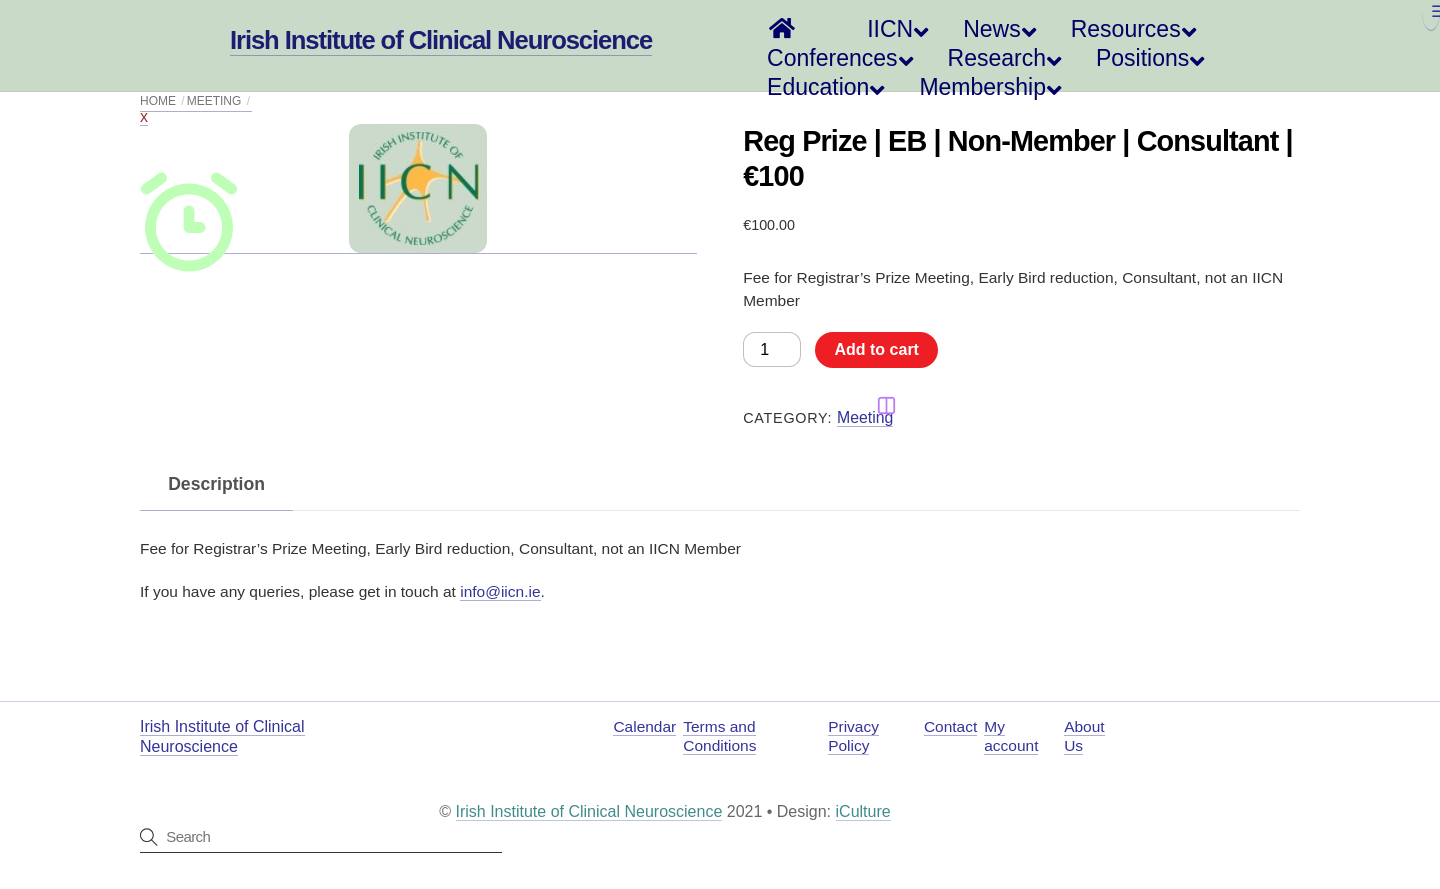  What do you see at coordinates (886, 405) in the screenshot?
I see `switch to column view layout` at bounding box center [886, 405].